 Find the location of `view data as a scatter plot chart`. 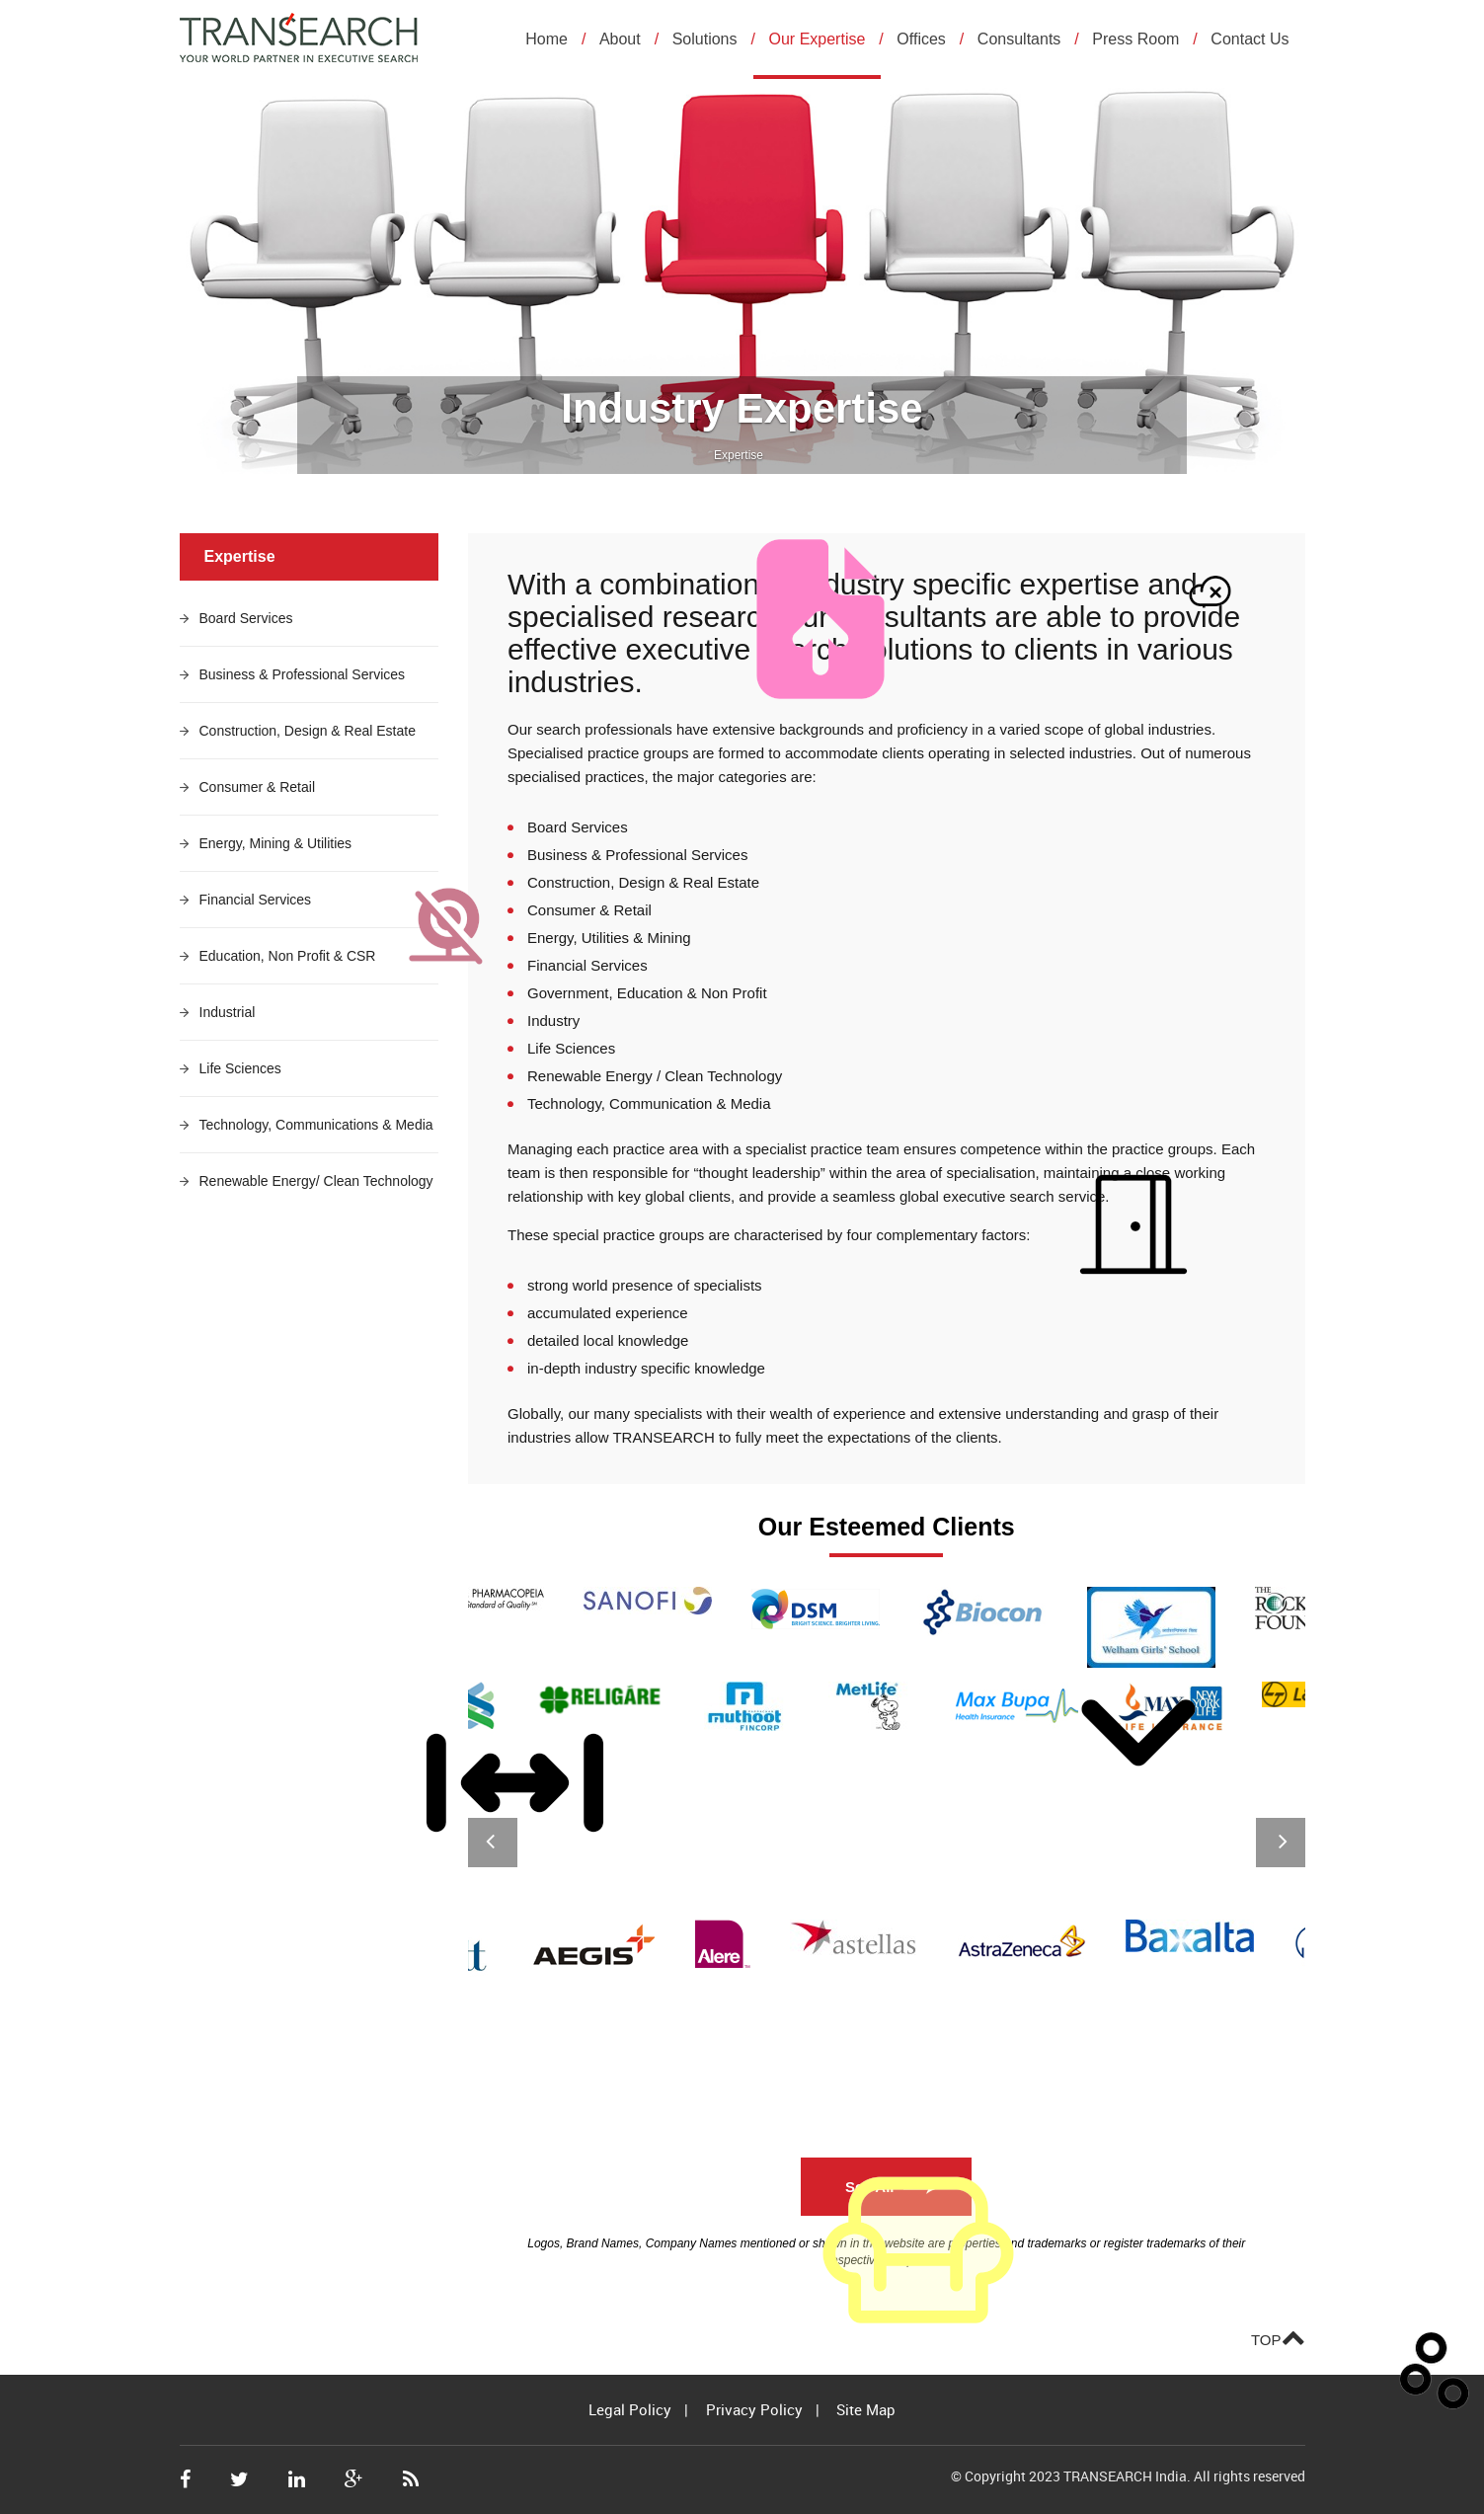

view data as a scatter plot chart is located at coordinates (1435, 2371).